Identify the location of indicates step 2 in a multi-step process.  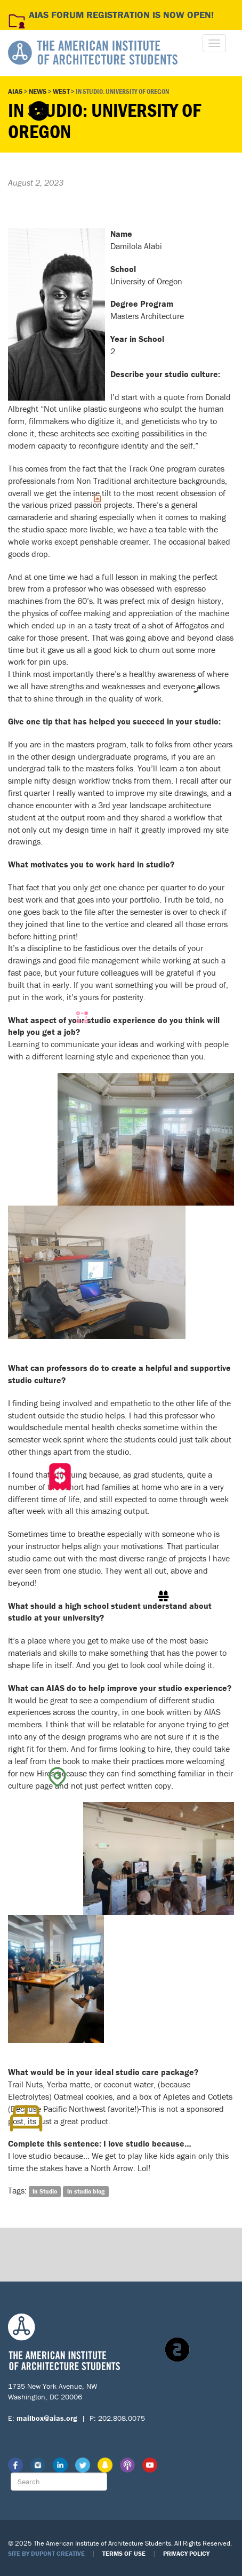
(177, 2349).